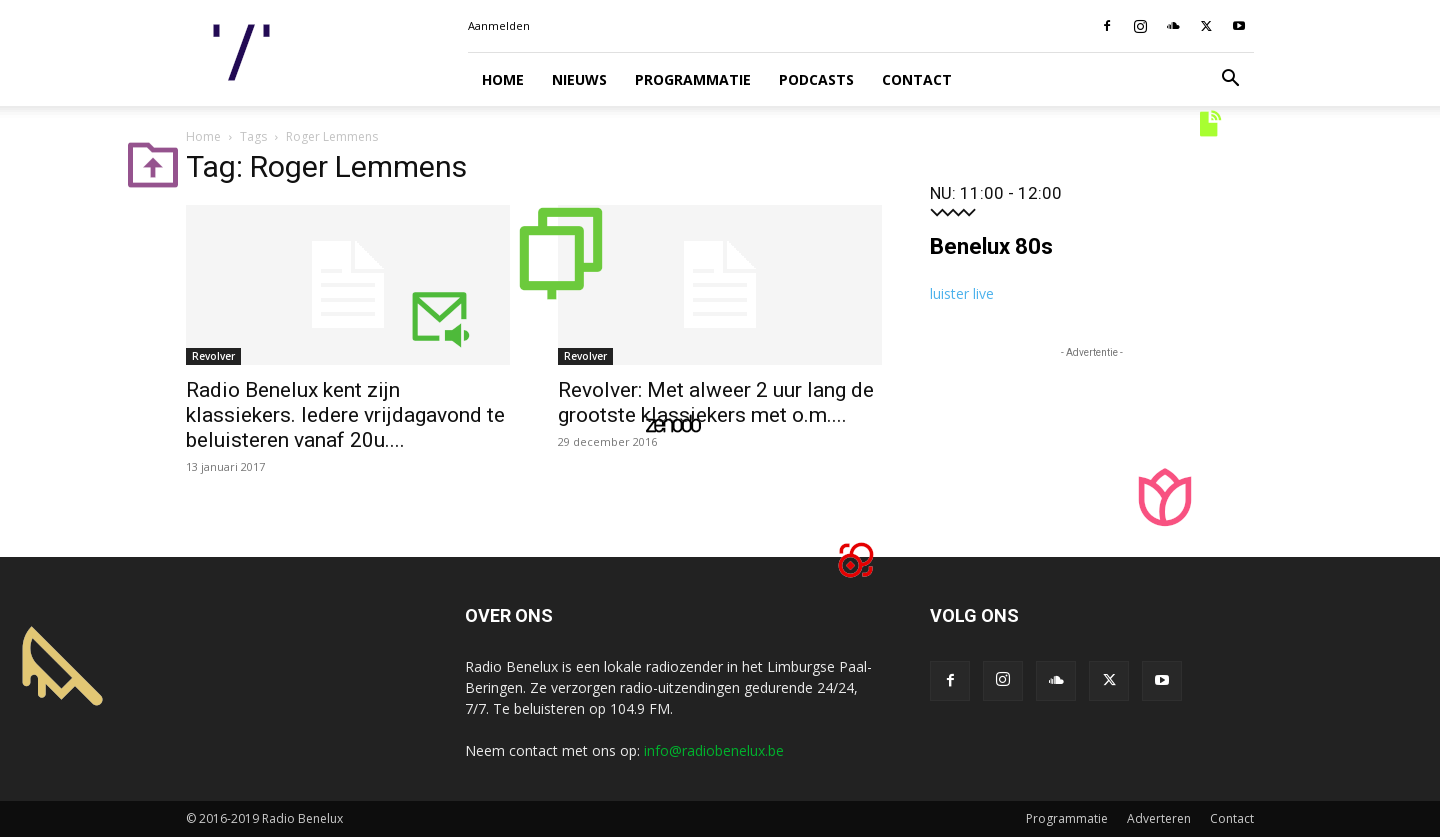  Describe the element at coordinates (856, 560) in the screenshot. I see `swap or exchange tokens/cryptocurrency` at that location.